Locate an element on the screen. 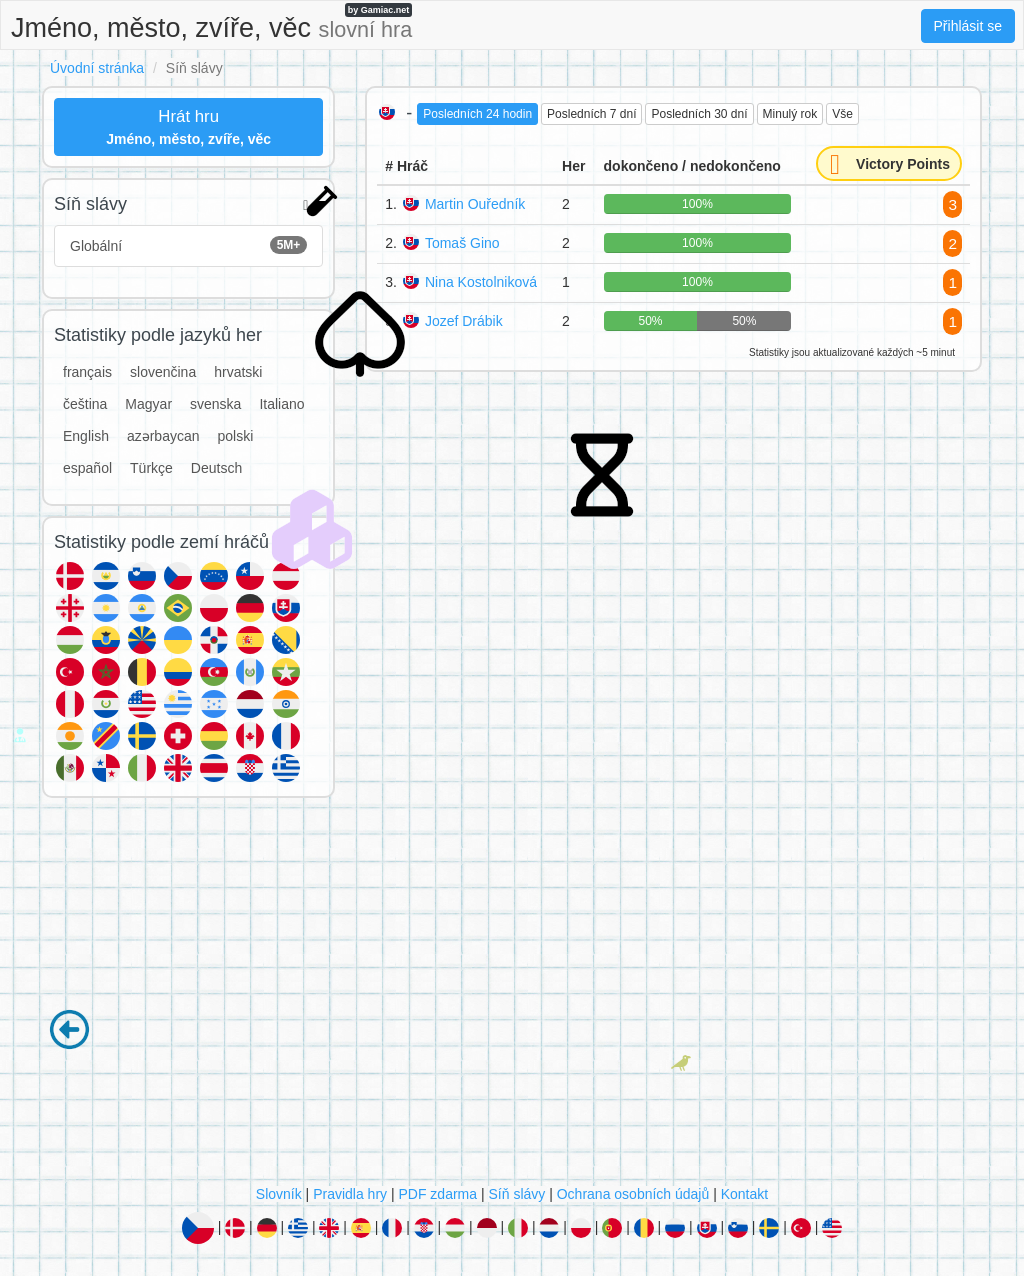 The height and width of the screenshot is (1276, 1024). view lab results or test samples is located at coordinates (322, 201).